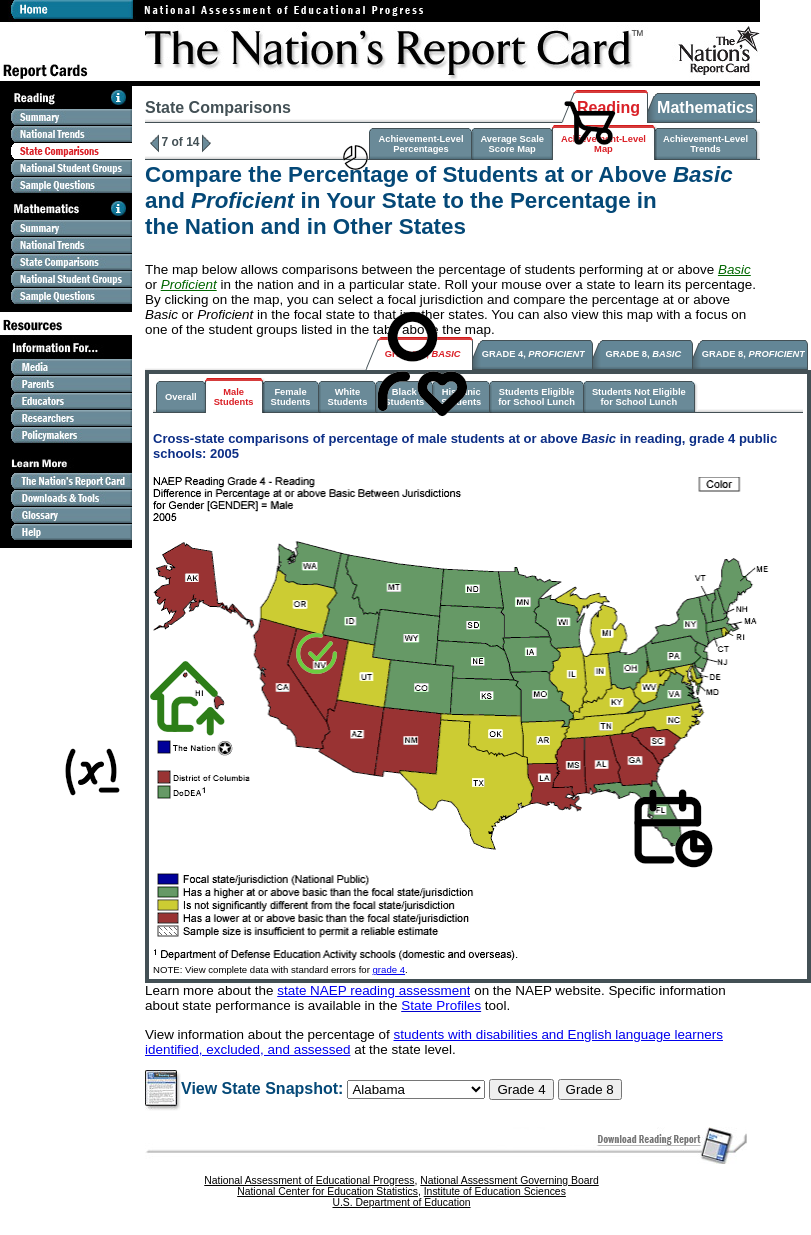 The image size is (811, 1235). I want to click on view calendar analytics and statistics, so click(671, 826).